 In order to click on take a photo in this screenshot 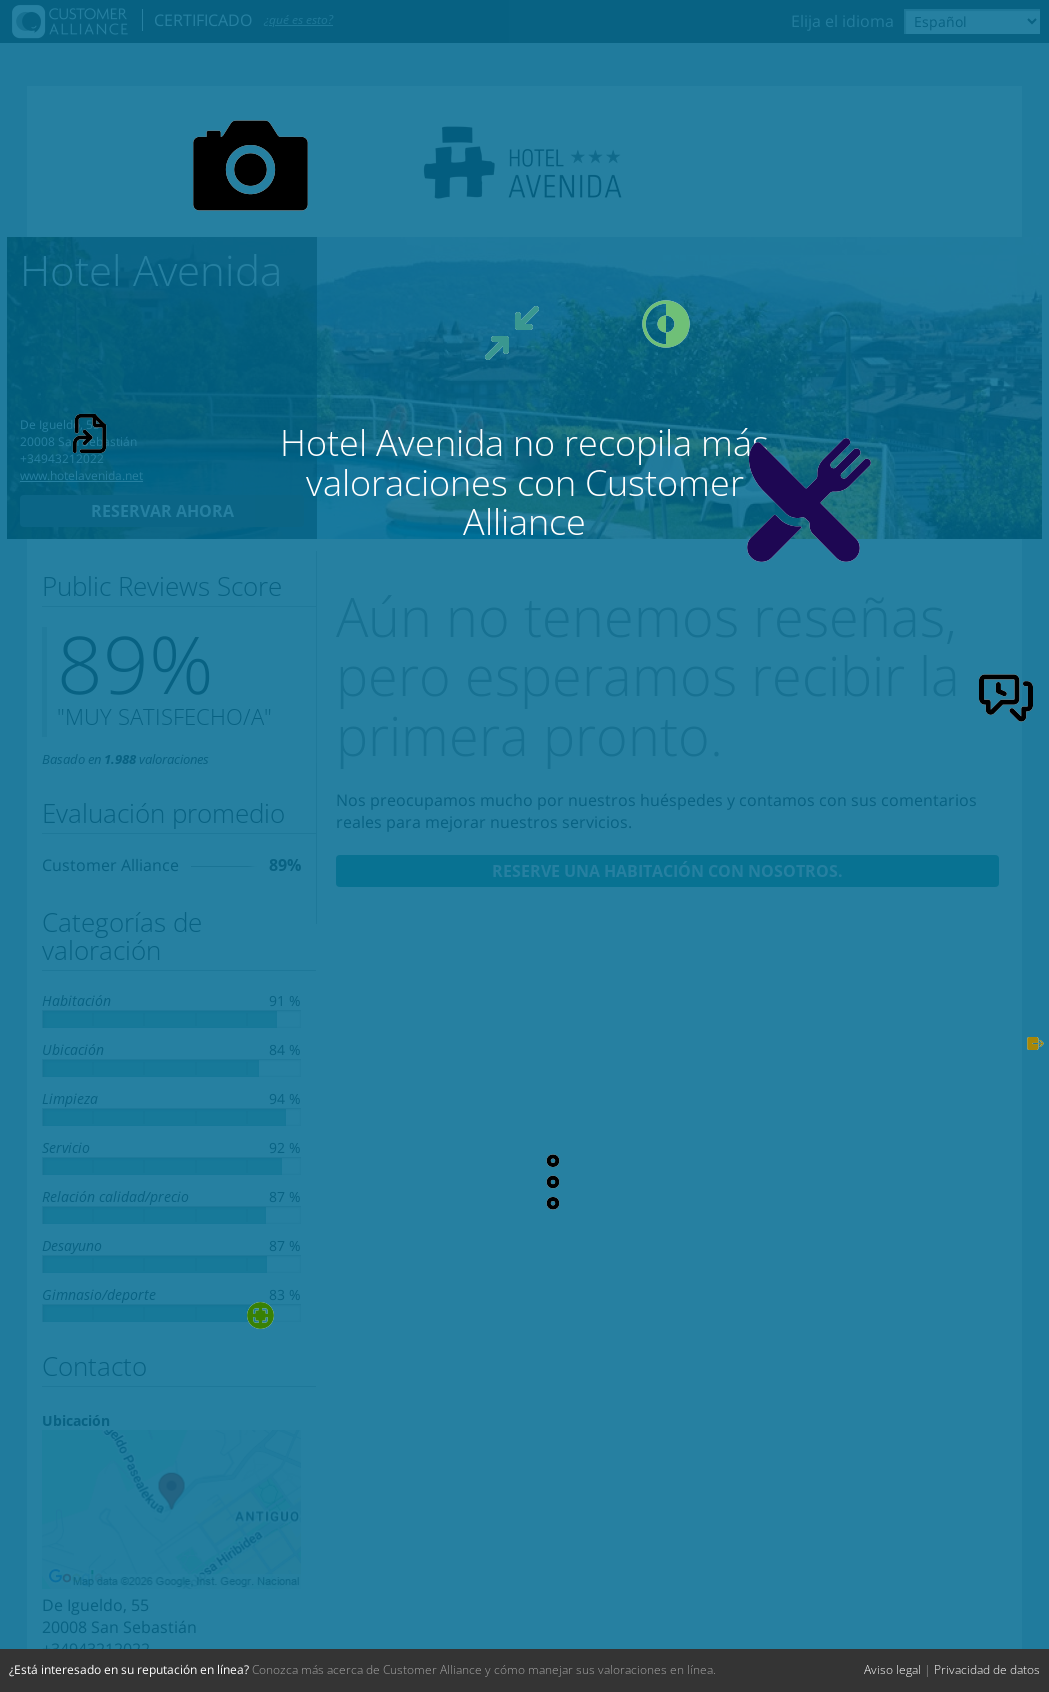, I will do `click(250, 165)`.